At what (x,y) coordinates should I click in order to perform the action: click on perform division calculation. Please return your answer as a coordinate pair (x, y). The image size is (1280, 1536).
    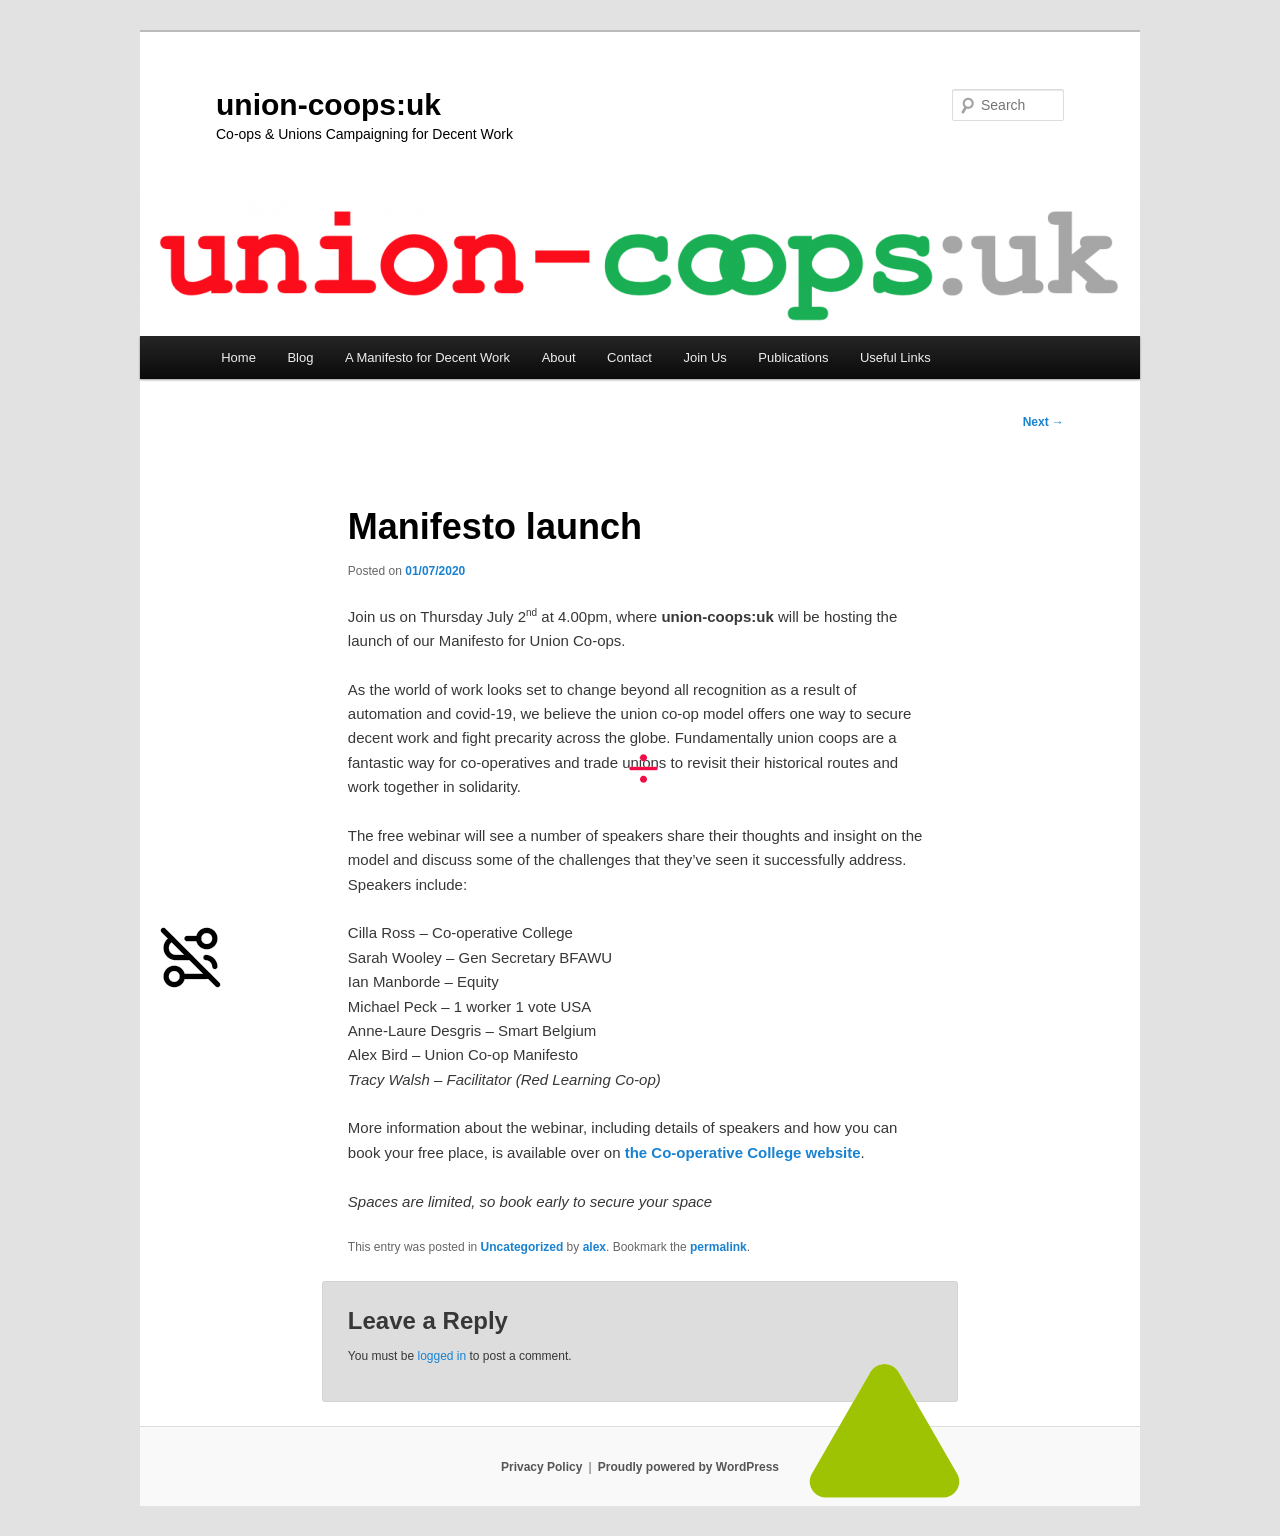
    Looking at the image, I should click on (643, 768).